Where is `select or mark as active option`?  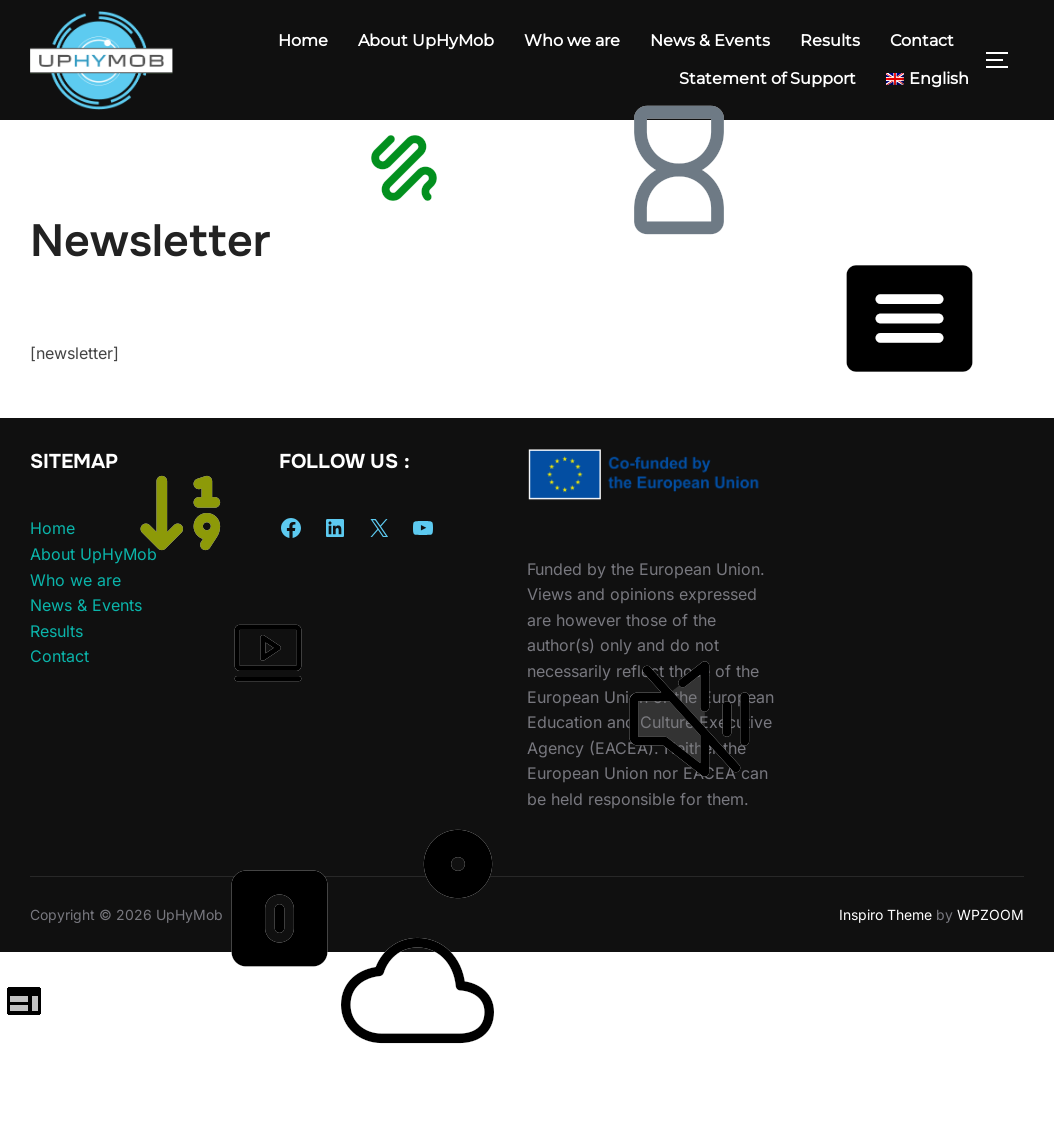 select or mark as active option is located at coordinates (458, 864).